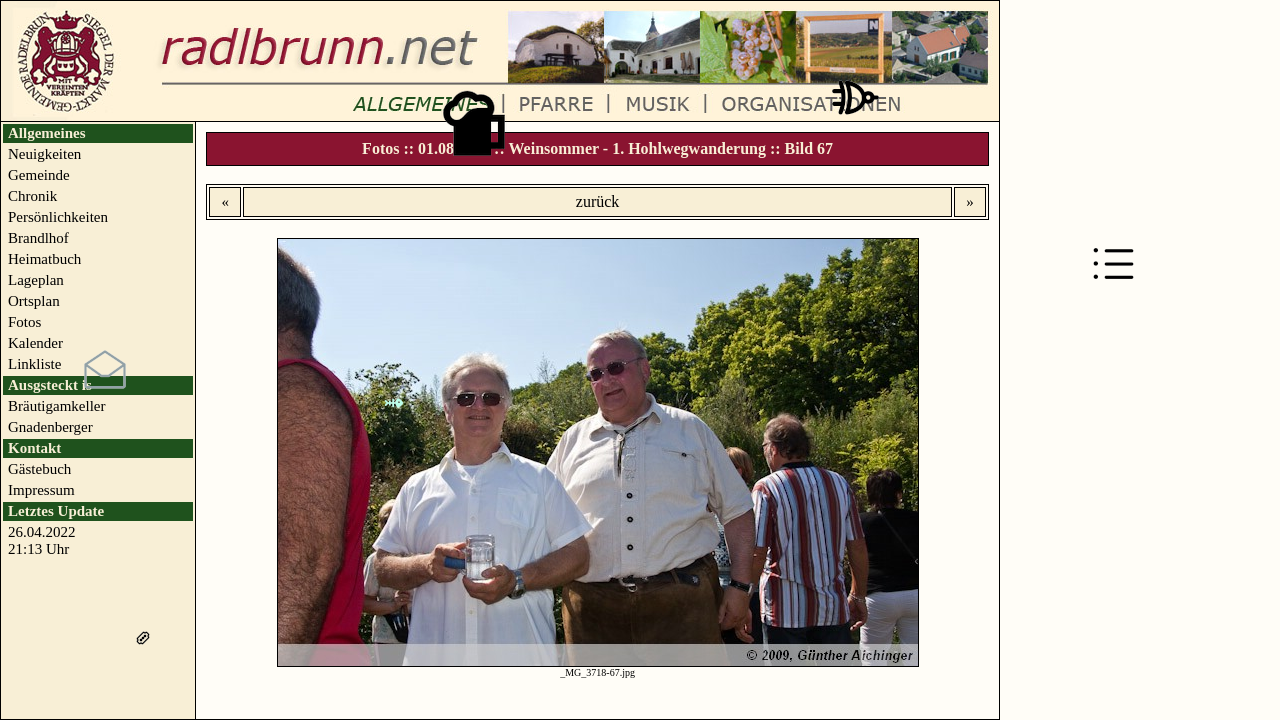  What do you see at coordinates (143, 638) in the screenshot?
I see `cutting or trimming tool` at bounding box center [143, 638].